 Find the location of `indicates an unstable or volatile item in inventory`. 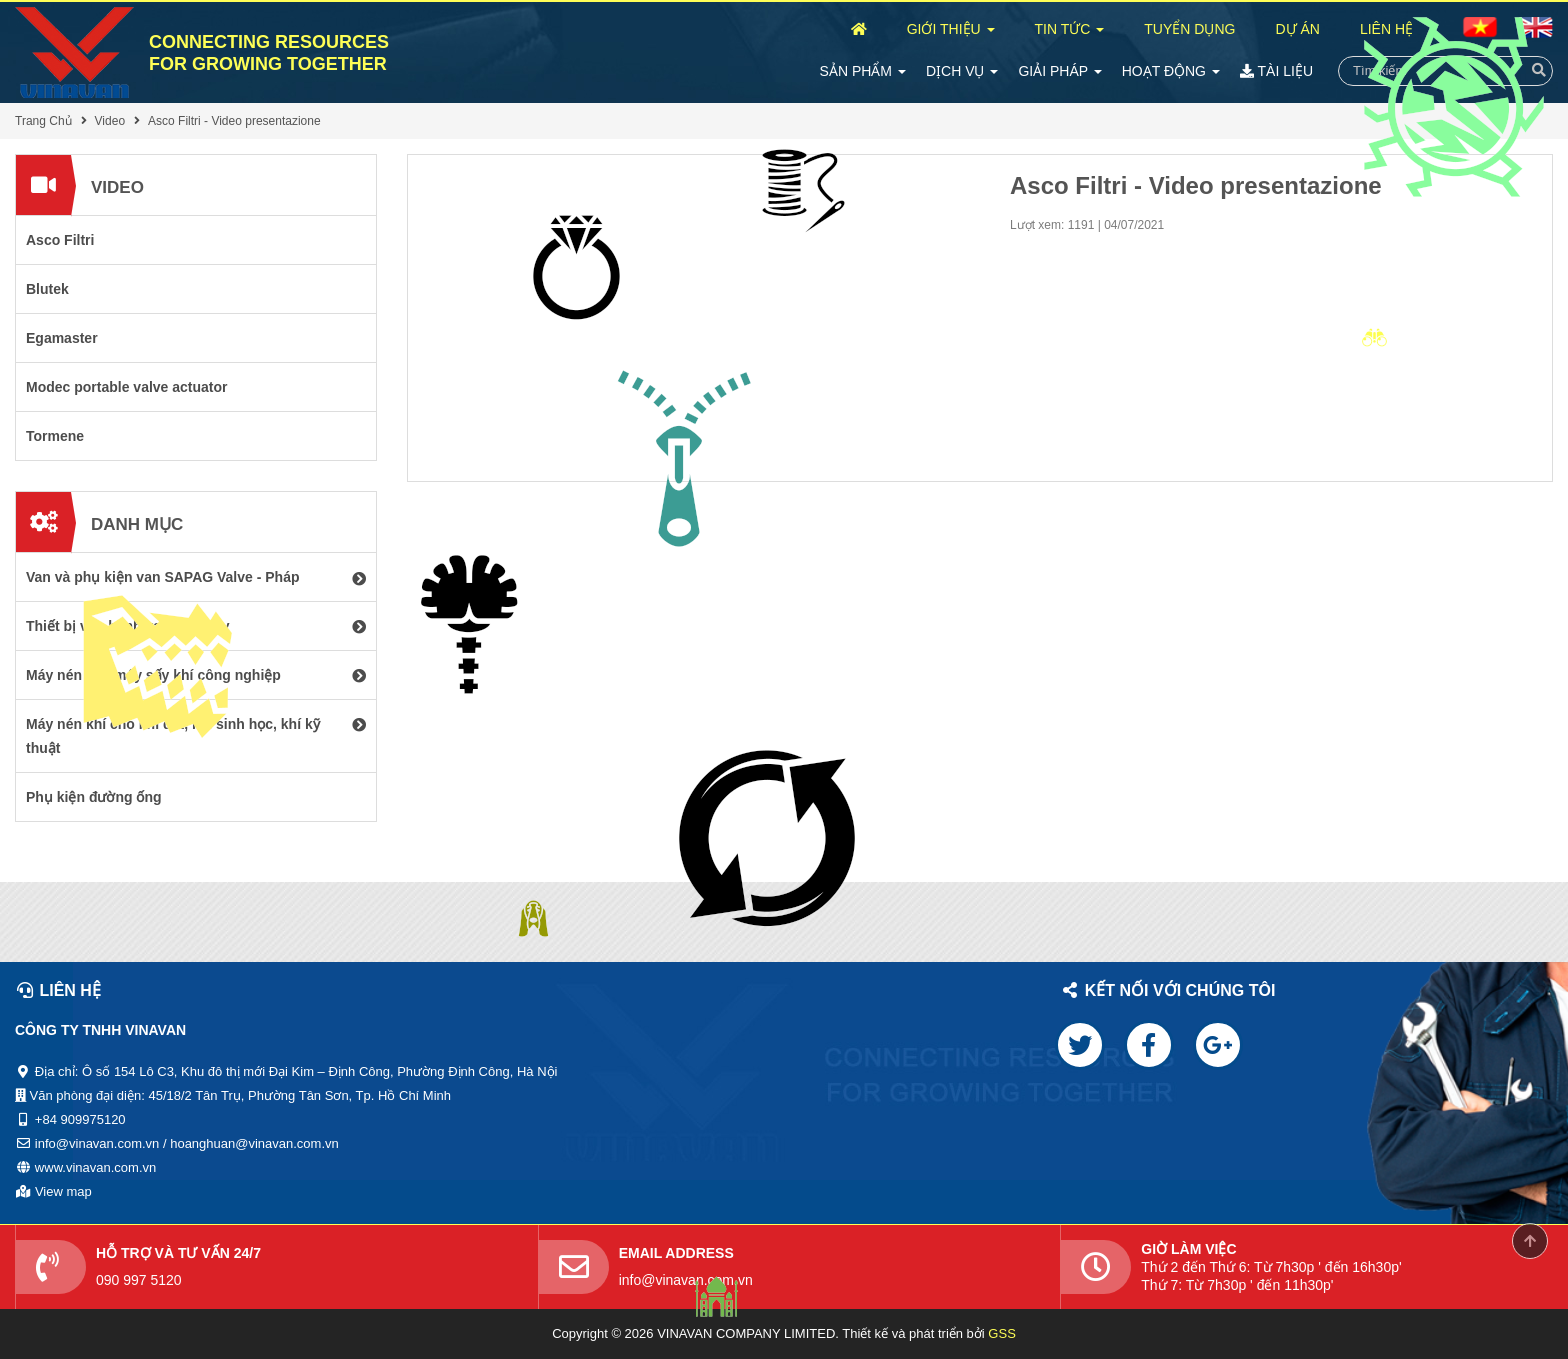

indicates an unstable or volatile item in inventory is located at coordinates (1454, 107).